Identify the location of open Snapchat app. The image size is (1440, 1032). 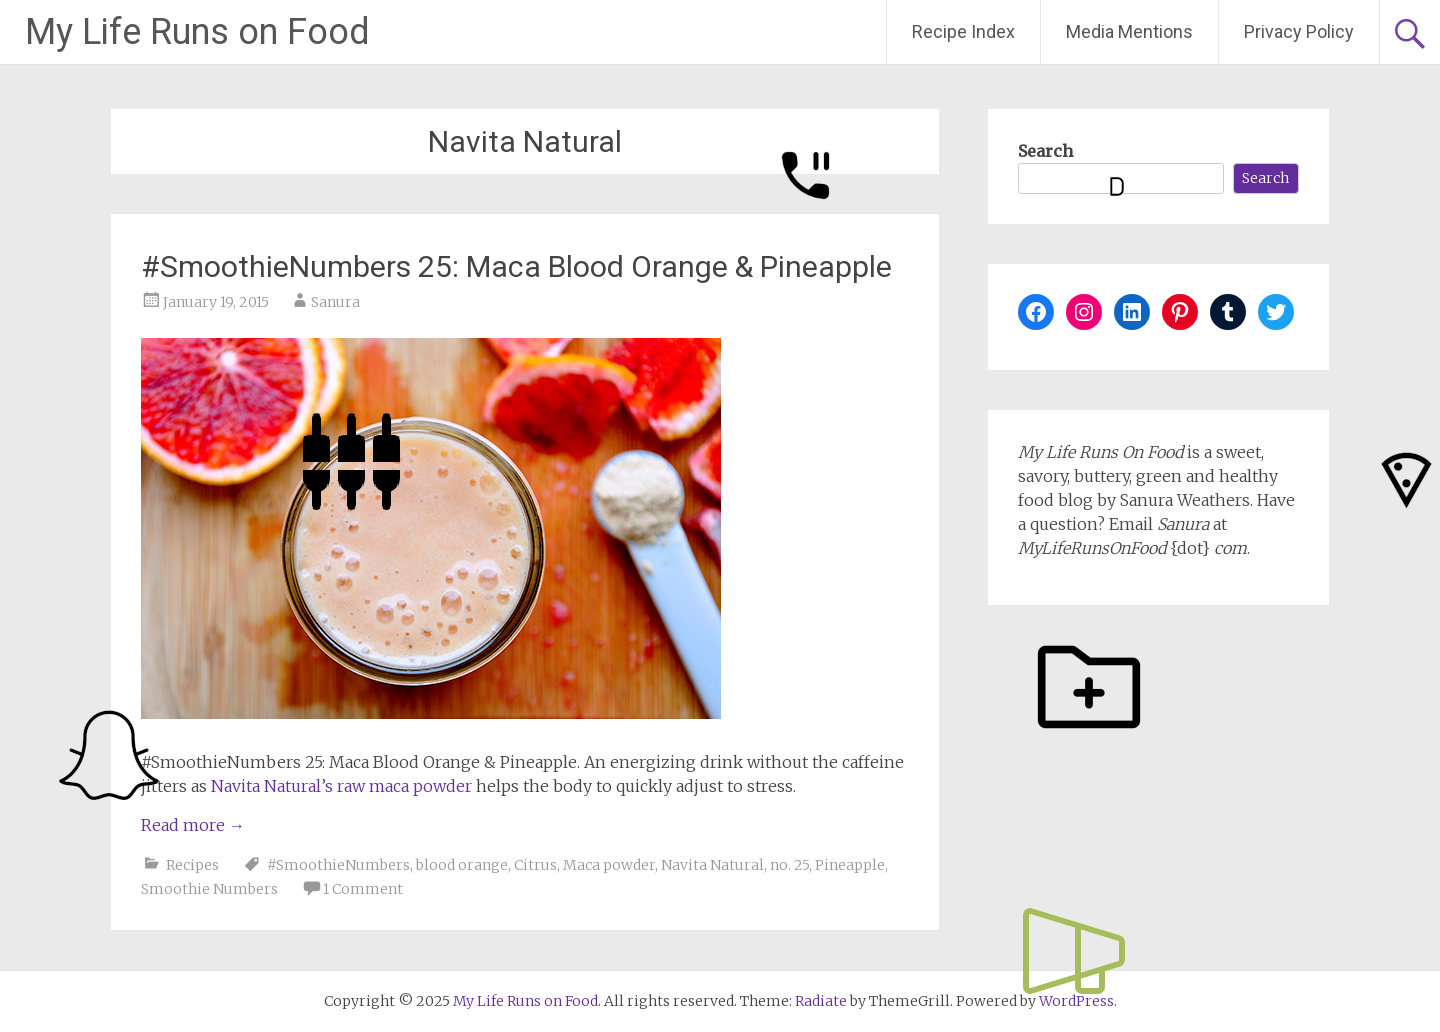
(109, 757).